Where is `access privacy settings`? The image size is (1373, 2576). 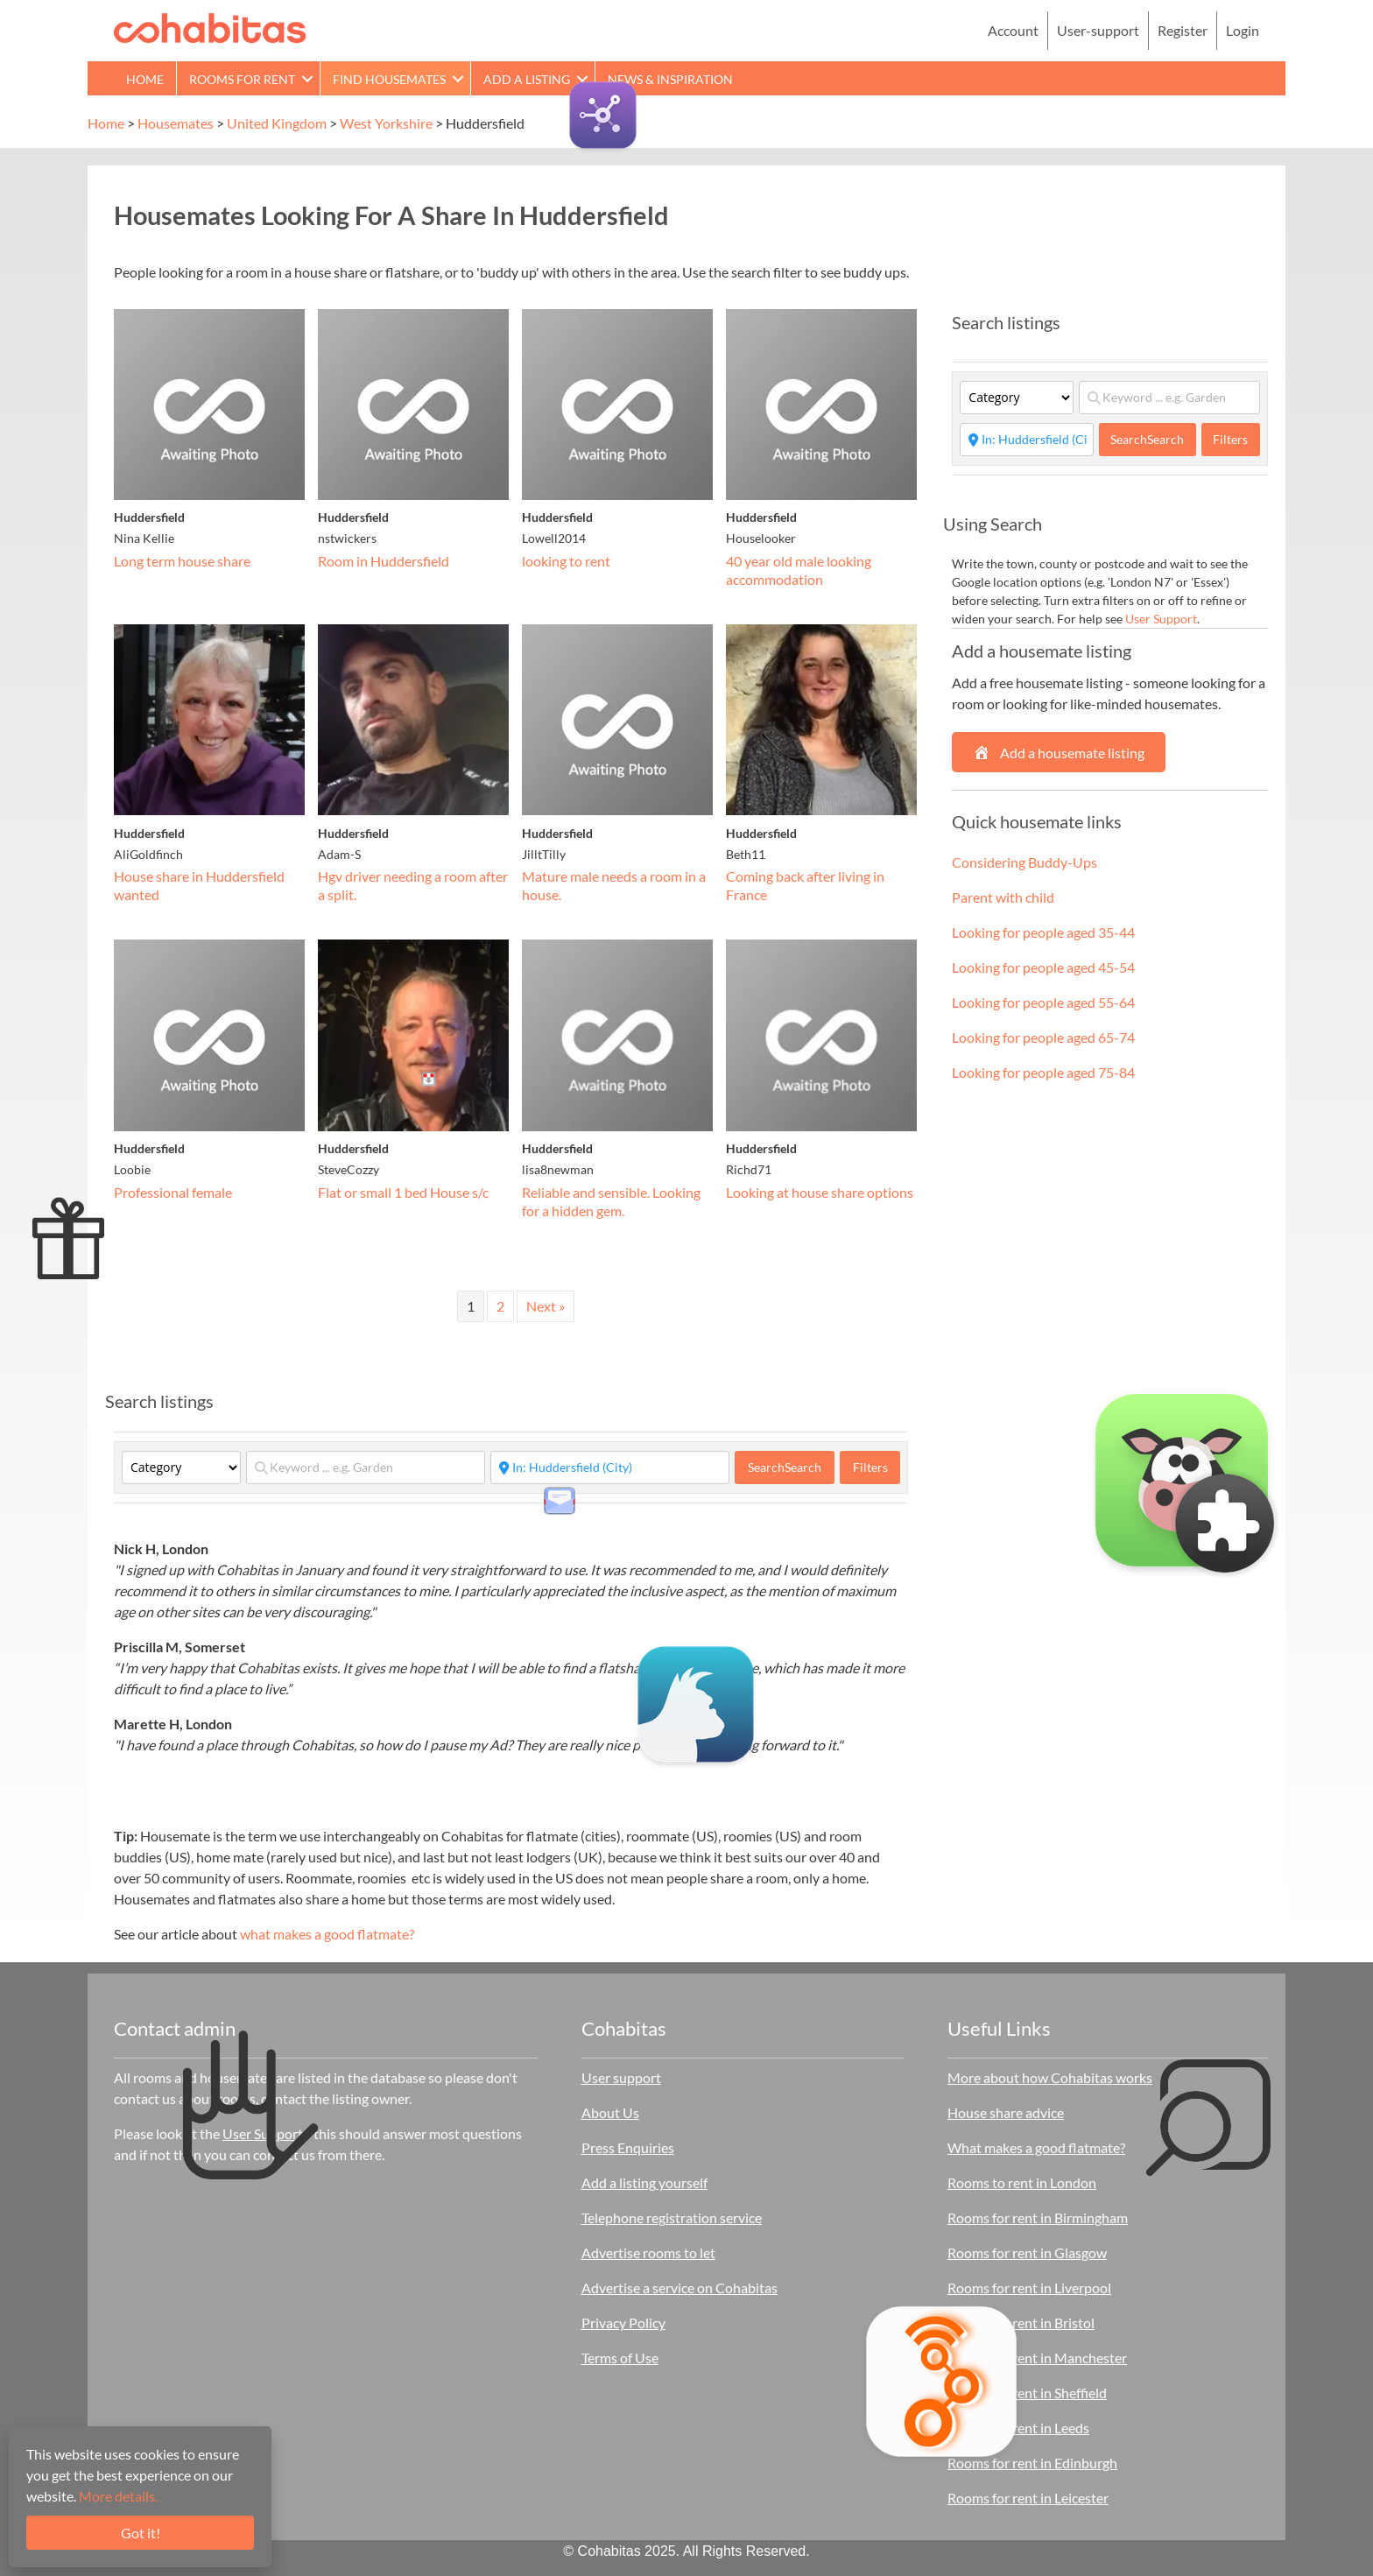
access privacy settings is located at coordinates (248, 2105).